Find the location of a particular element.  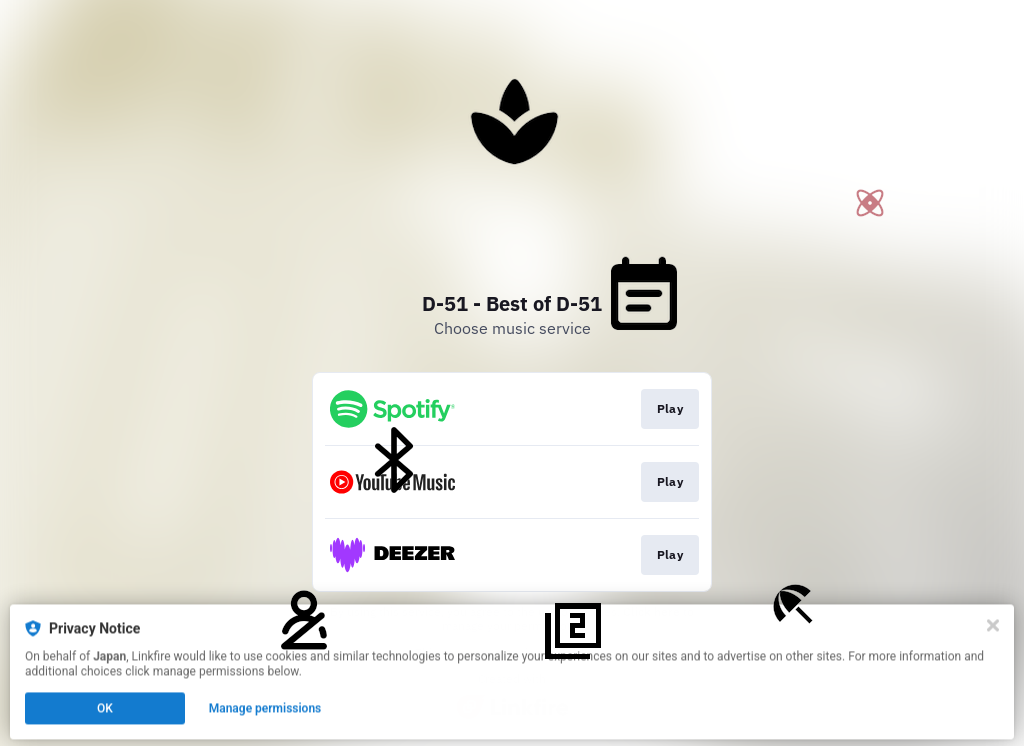

access beach or vacation-related information is located at coordinates (793, 604).